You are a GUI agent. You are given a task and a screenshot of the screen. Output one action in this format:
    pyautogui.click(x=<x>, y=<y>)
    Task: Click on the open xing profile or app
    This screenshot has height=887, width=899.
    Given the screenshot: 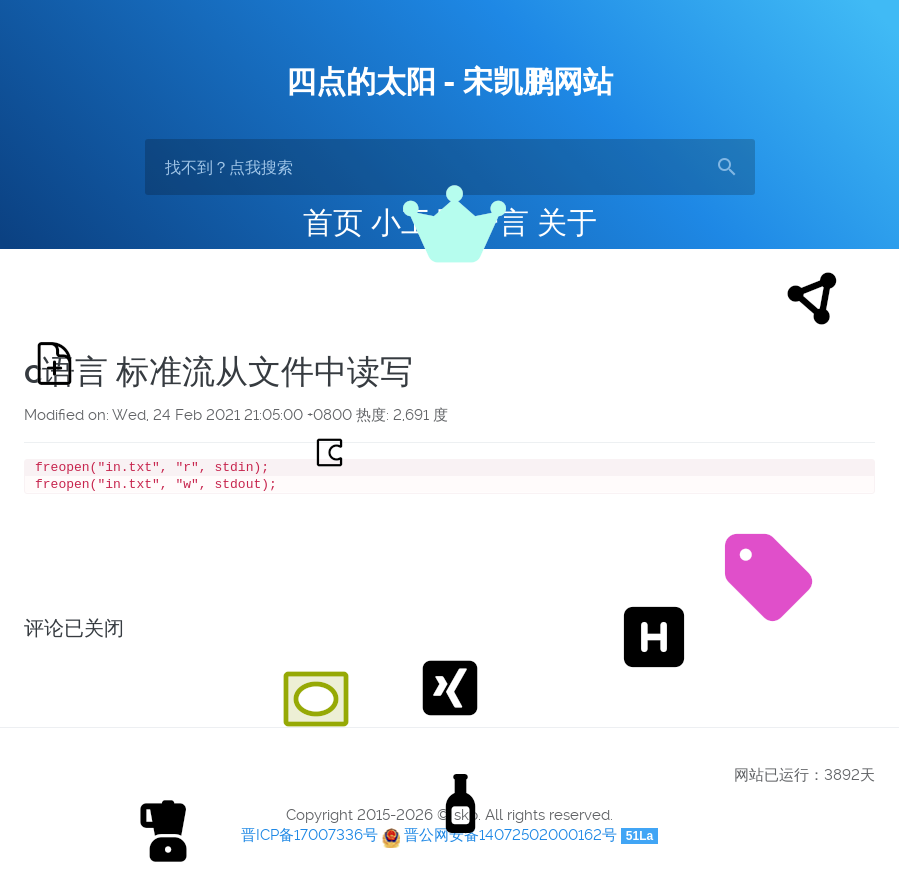 What is the action you would take?
    pyautogui.click(x=450, y=688)
    